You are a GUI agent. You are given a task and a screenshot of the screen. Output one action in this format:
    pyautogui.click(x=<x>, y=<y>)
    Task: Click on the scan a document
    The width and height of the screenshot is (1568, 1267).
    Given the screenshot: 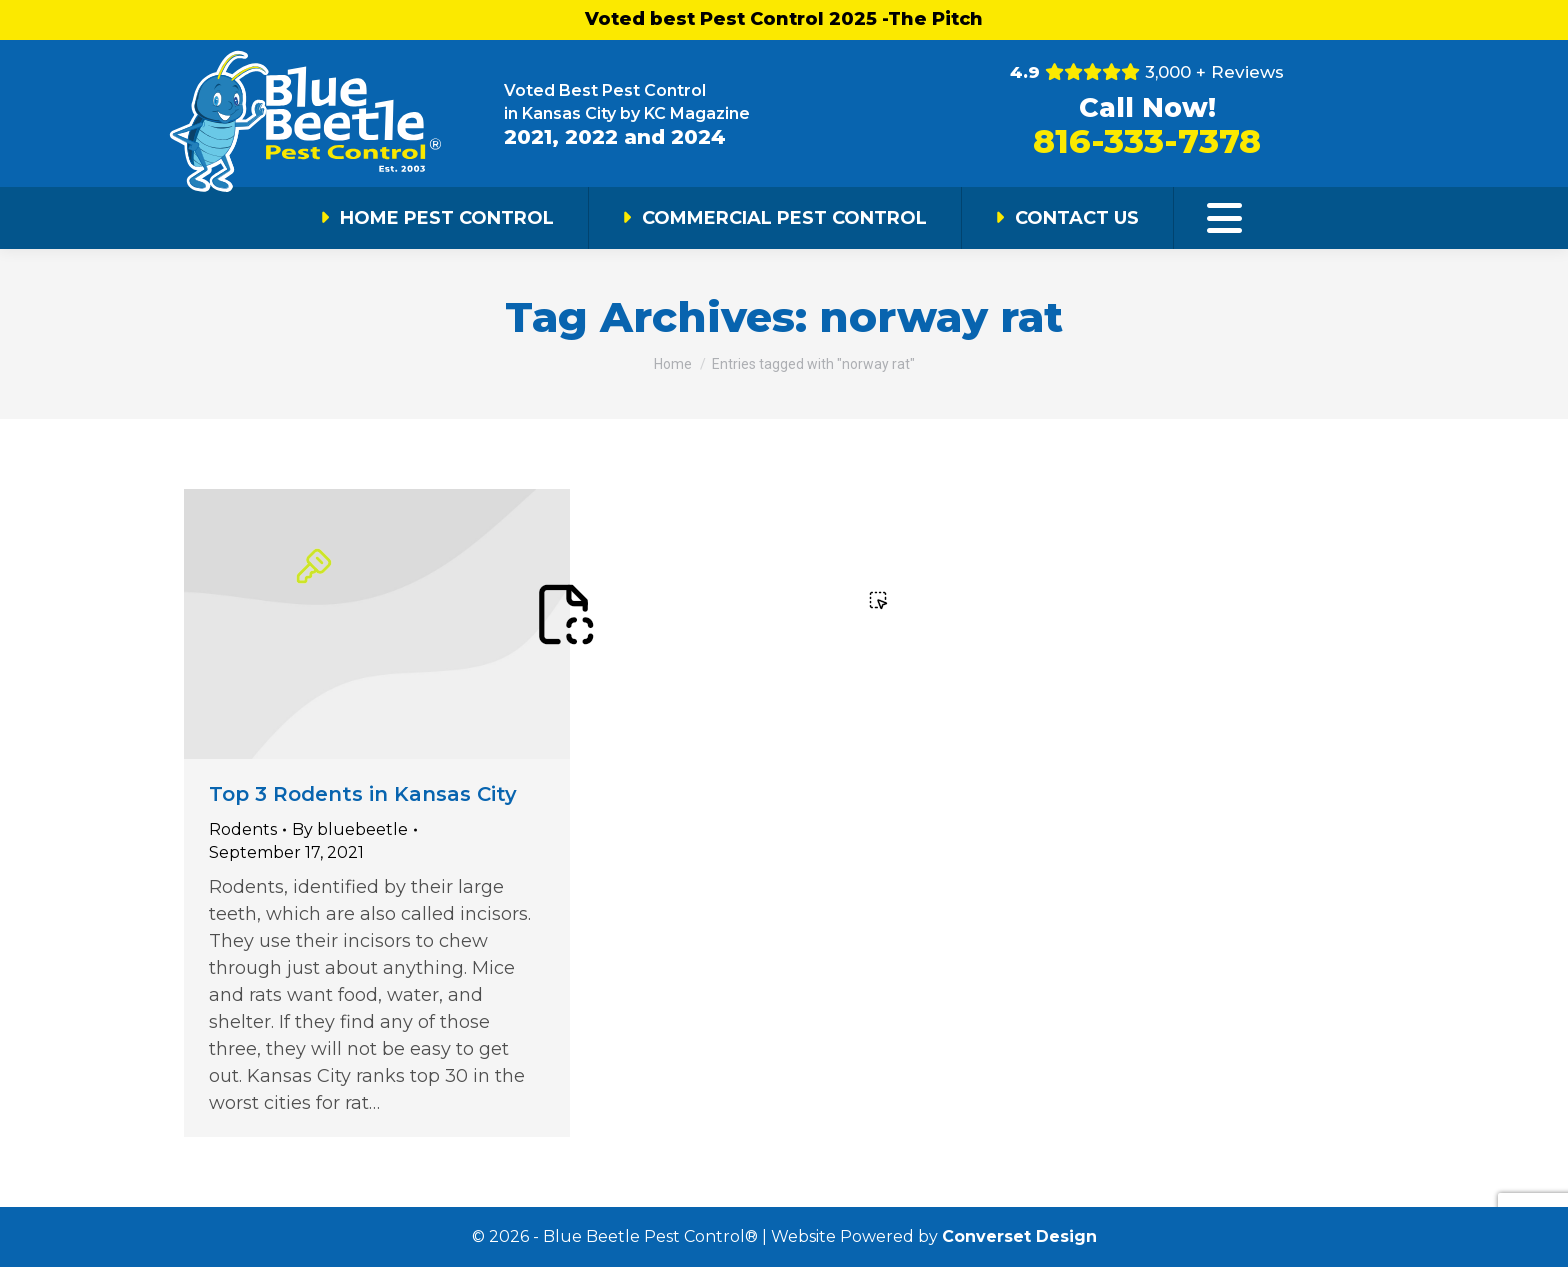 What is the action you would take?
    pyautogui.click(x=563, y=614)
    